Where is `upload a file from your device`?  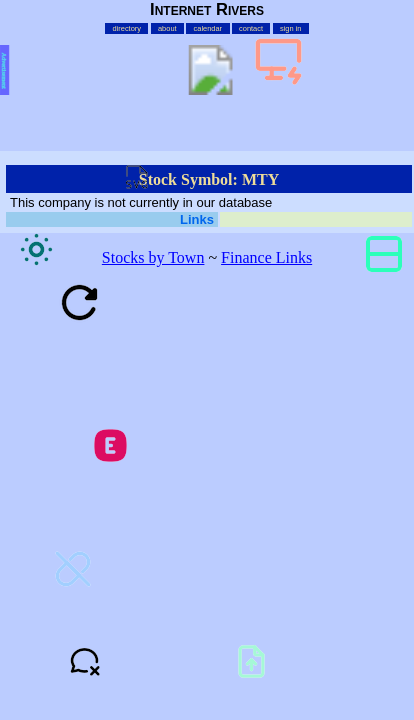 upload a file from your device is located at coordinates (251, 661).